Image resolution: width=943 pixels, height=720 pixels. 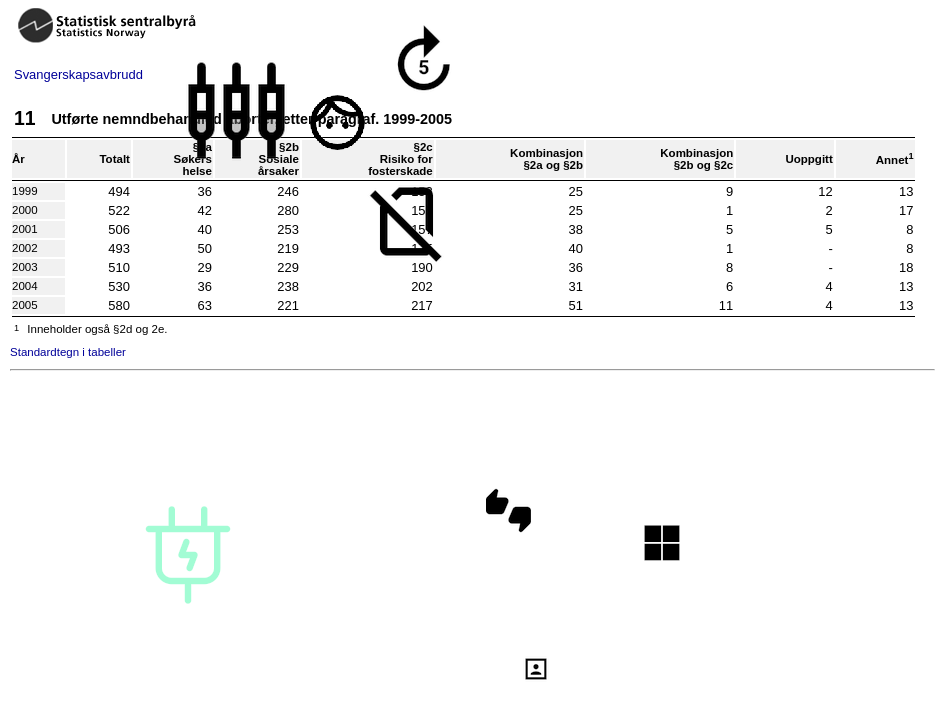 What do you see at coordinates (236, 110) in the screenshot?
I see `configure audio/video input settings` at bounding box center [236, 110].